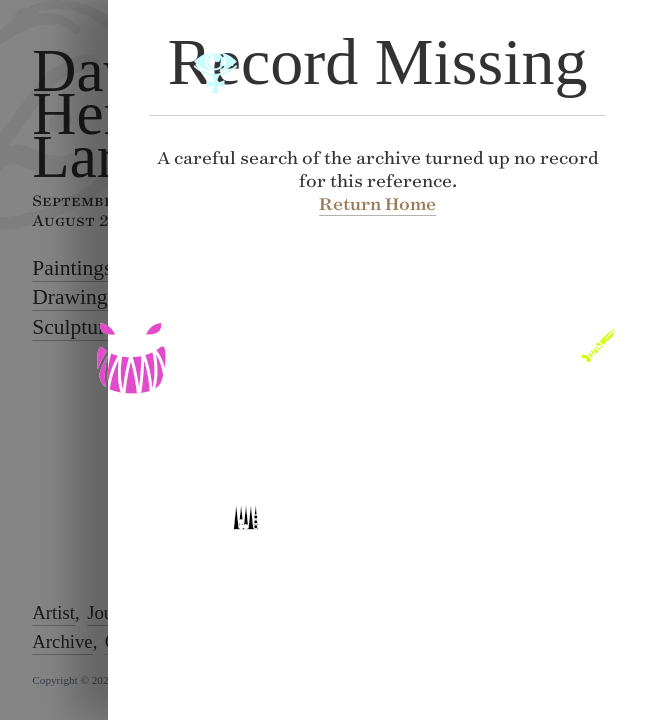  What do you see at coordinates (598, 344) in the screenshot?
I see `equip a bone knife weapon` at bounding box center [598, 344].